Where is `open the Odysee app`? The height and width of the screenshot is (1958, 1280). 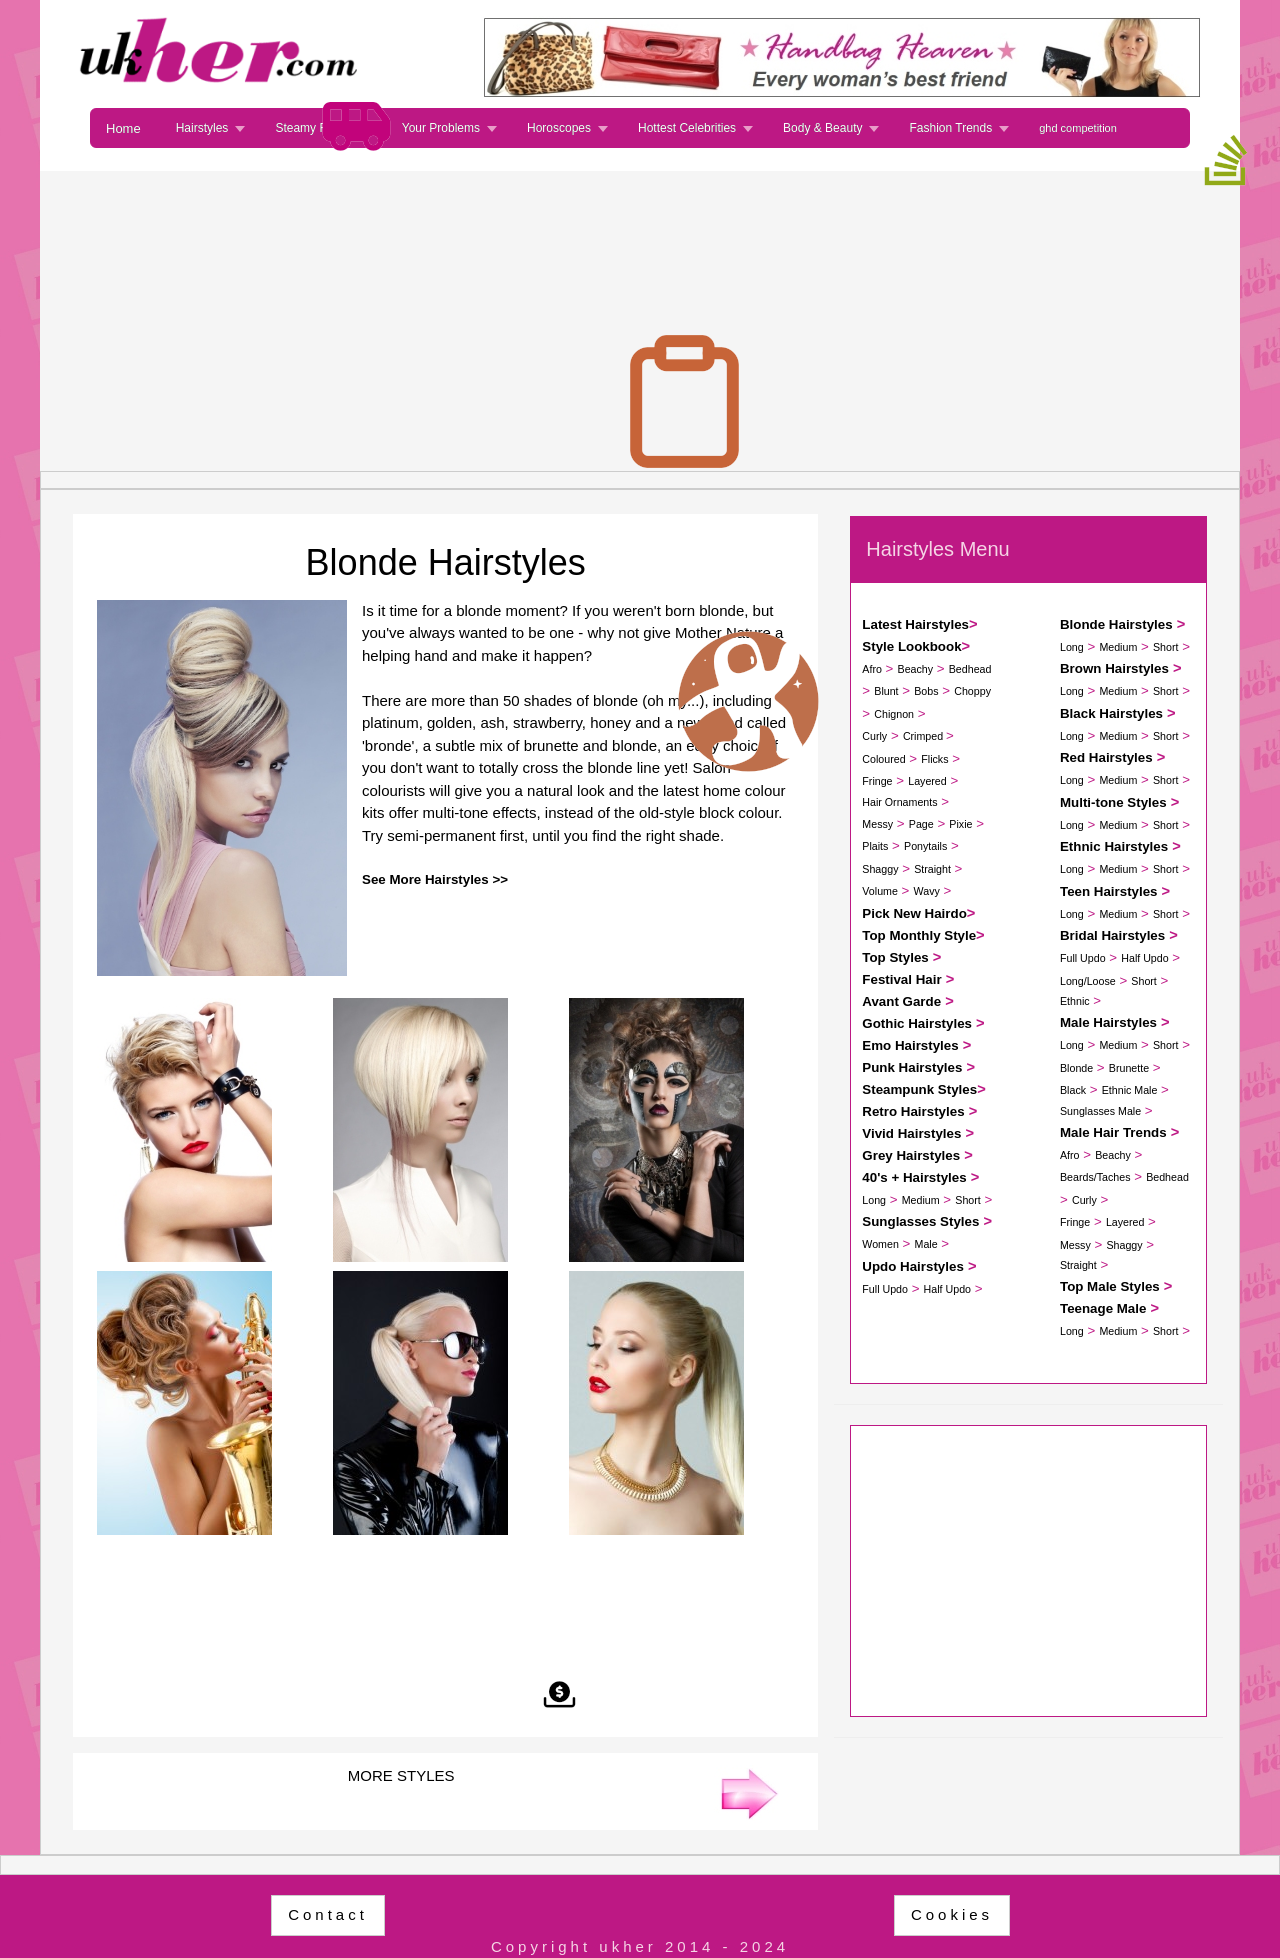 open the Odysee app is located at coordinates (748, 701).